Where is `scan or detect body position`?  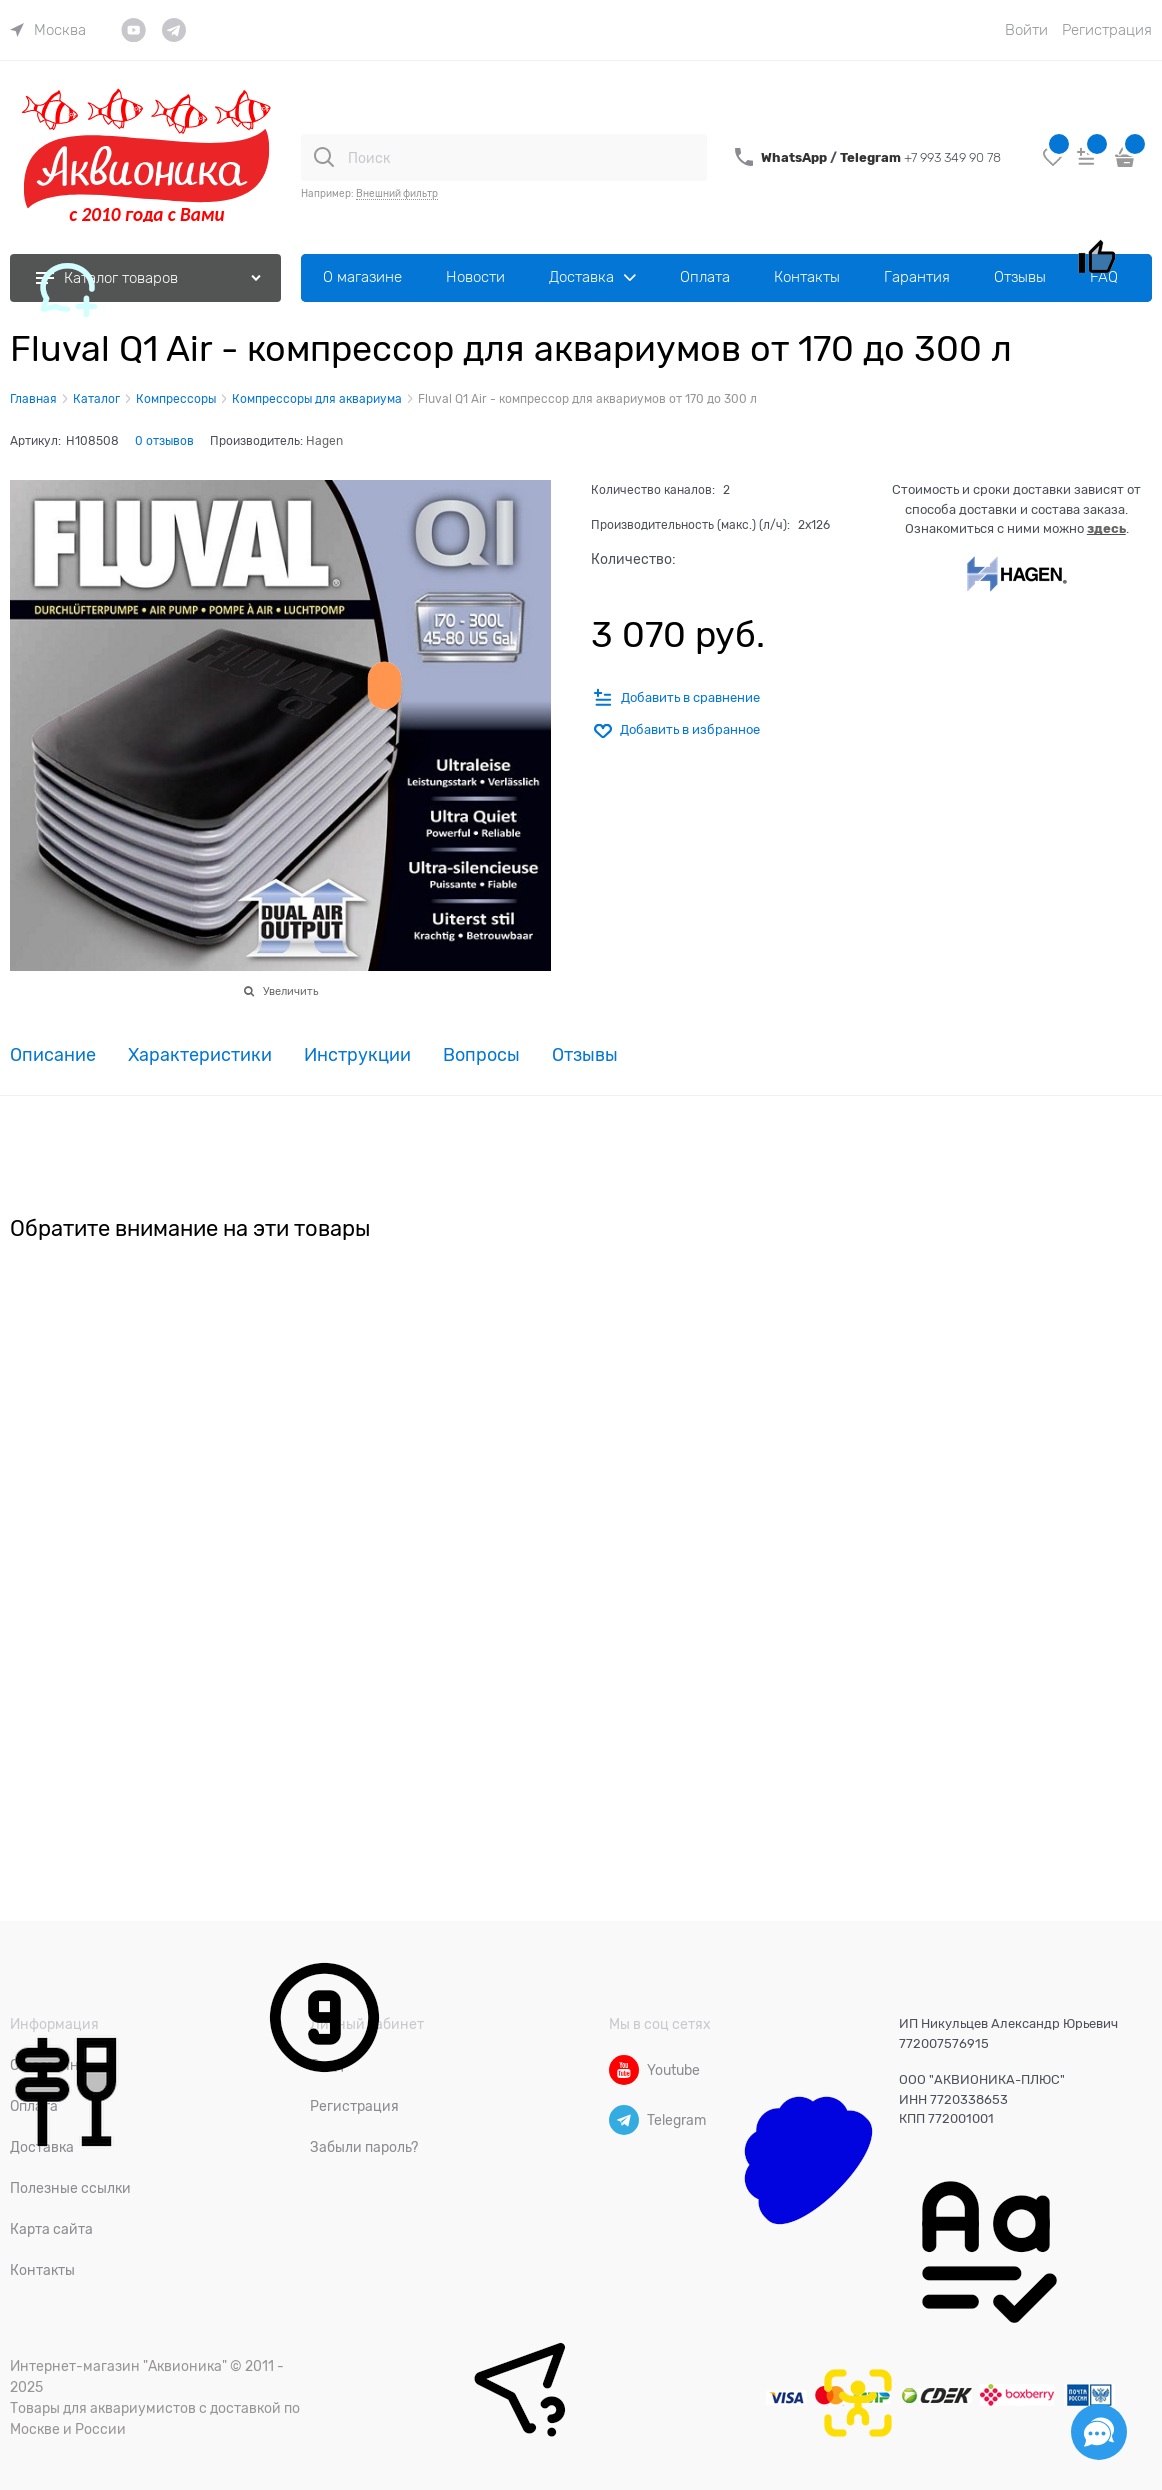
scan or detect body position is located at coordinates (858, 2403).